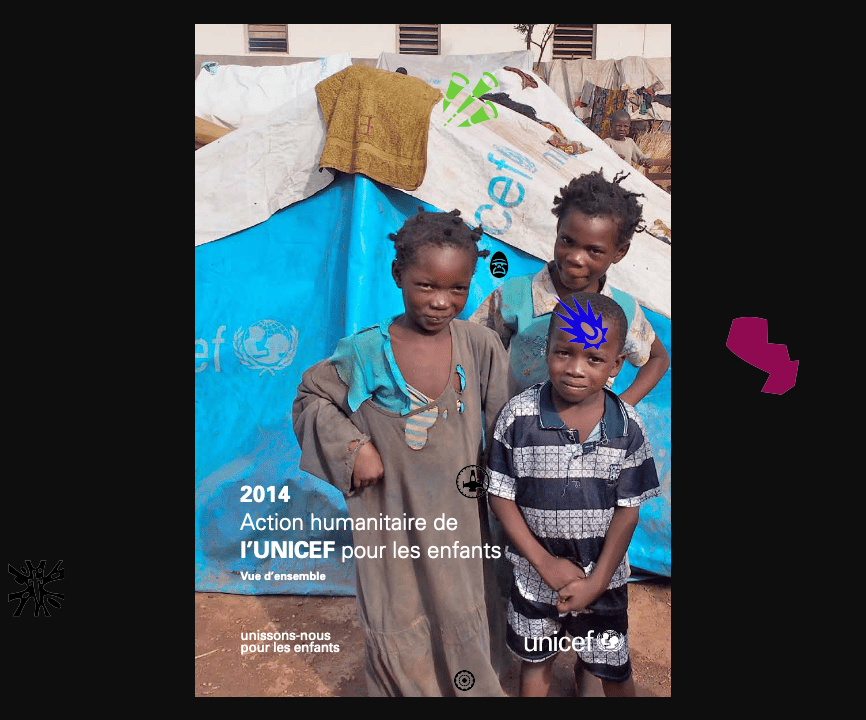 The height and width of the screenshot is (720, 866). What do you see at coordinates (499, 264) in the screenshot?
I see `pig character or avatar in a game` at bounding box center [499, 264].